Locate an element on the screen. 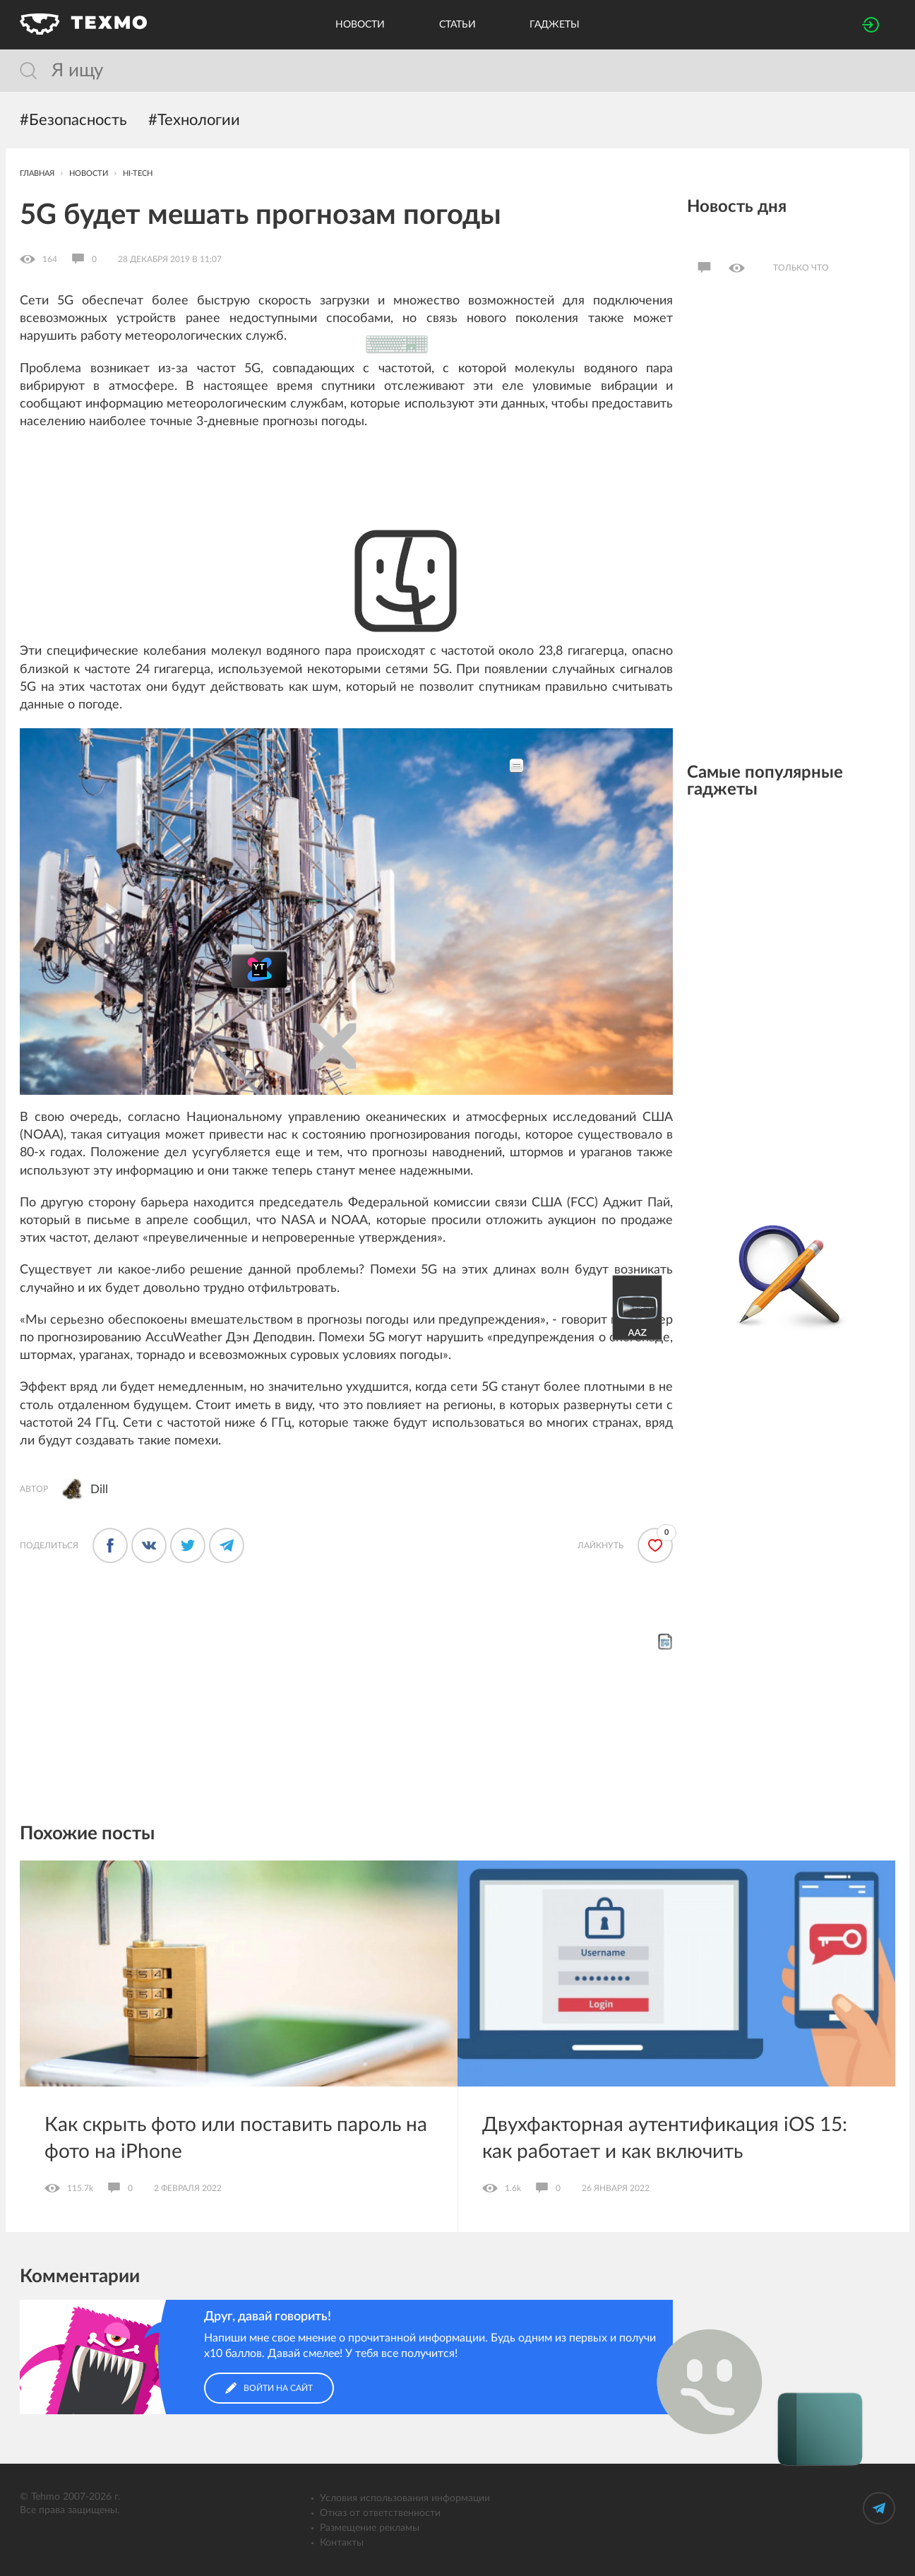  indicates confusion or uncertainty about an action is located at coordinates (710, 2382).